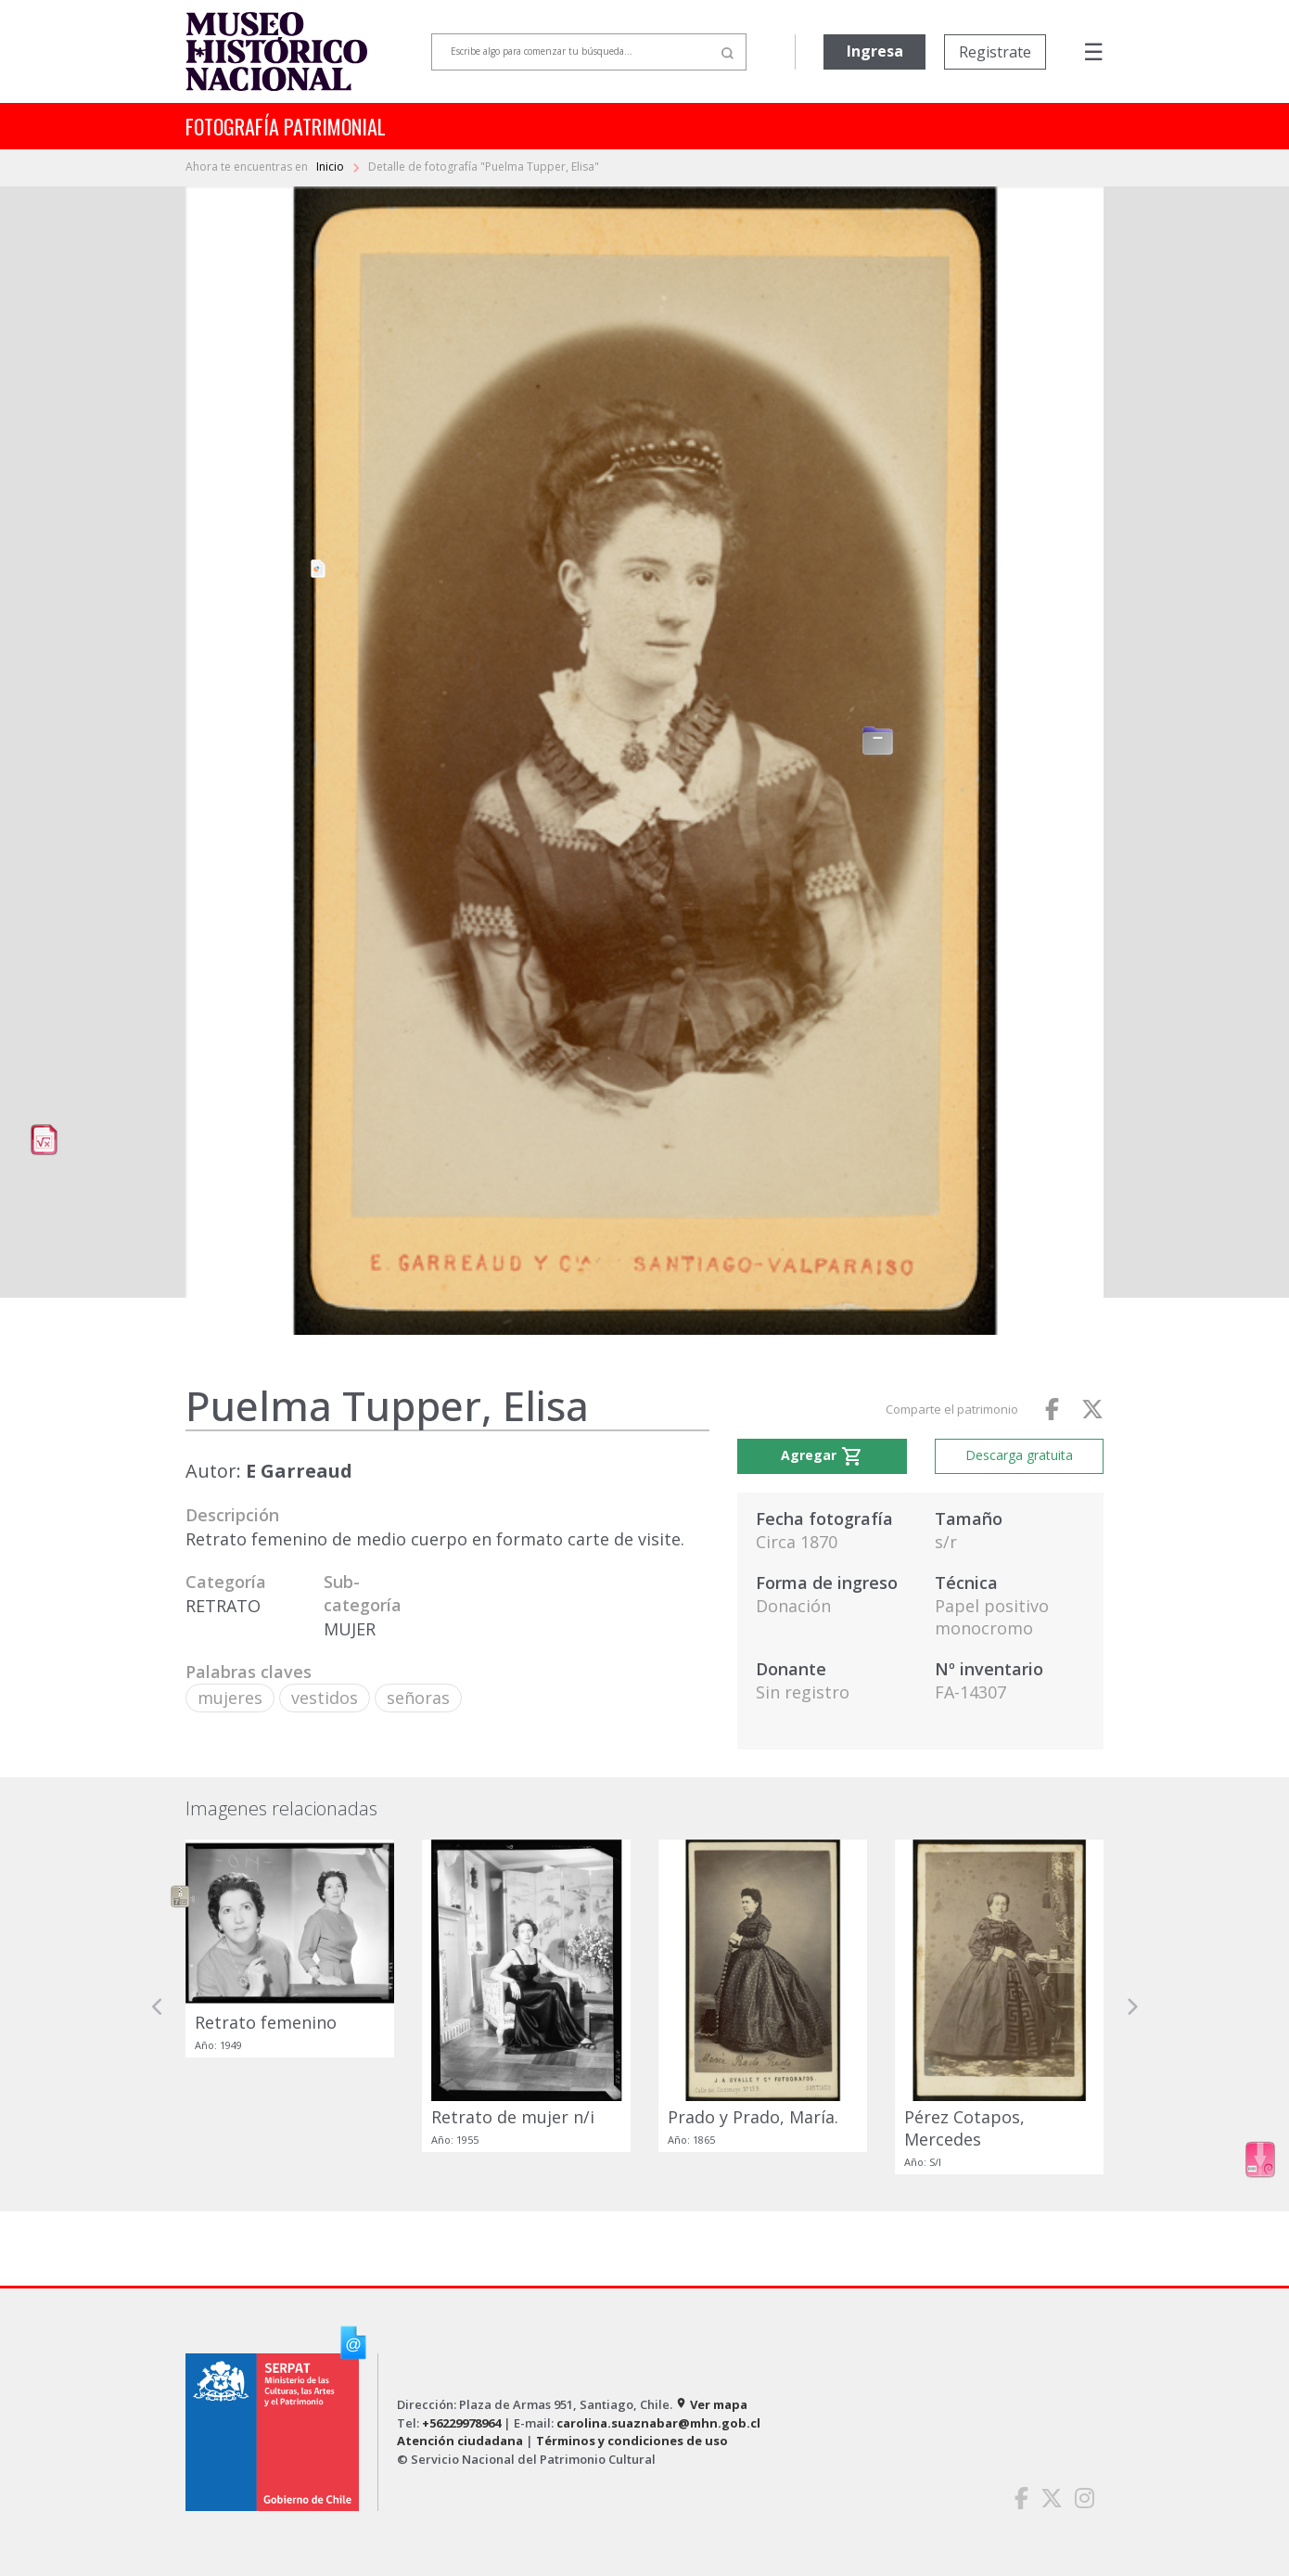 The height and width of the screenshot is (2576, 1289). Describe the element at coordinates (318, 569) in the screenshot. I see `open a presentation file` at that location.